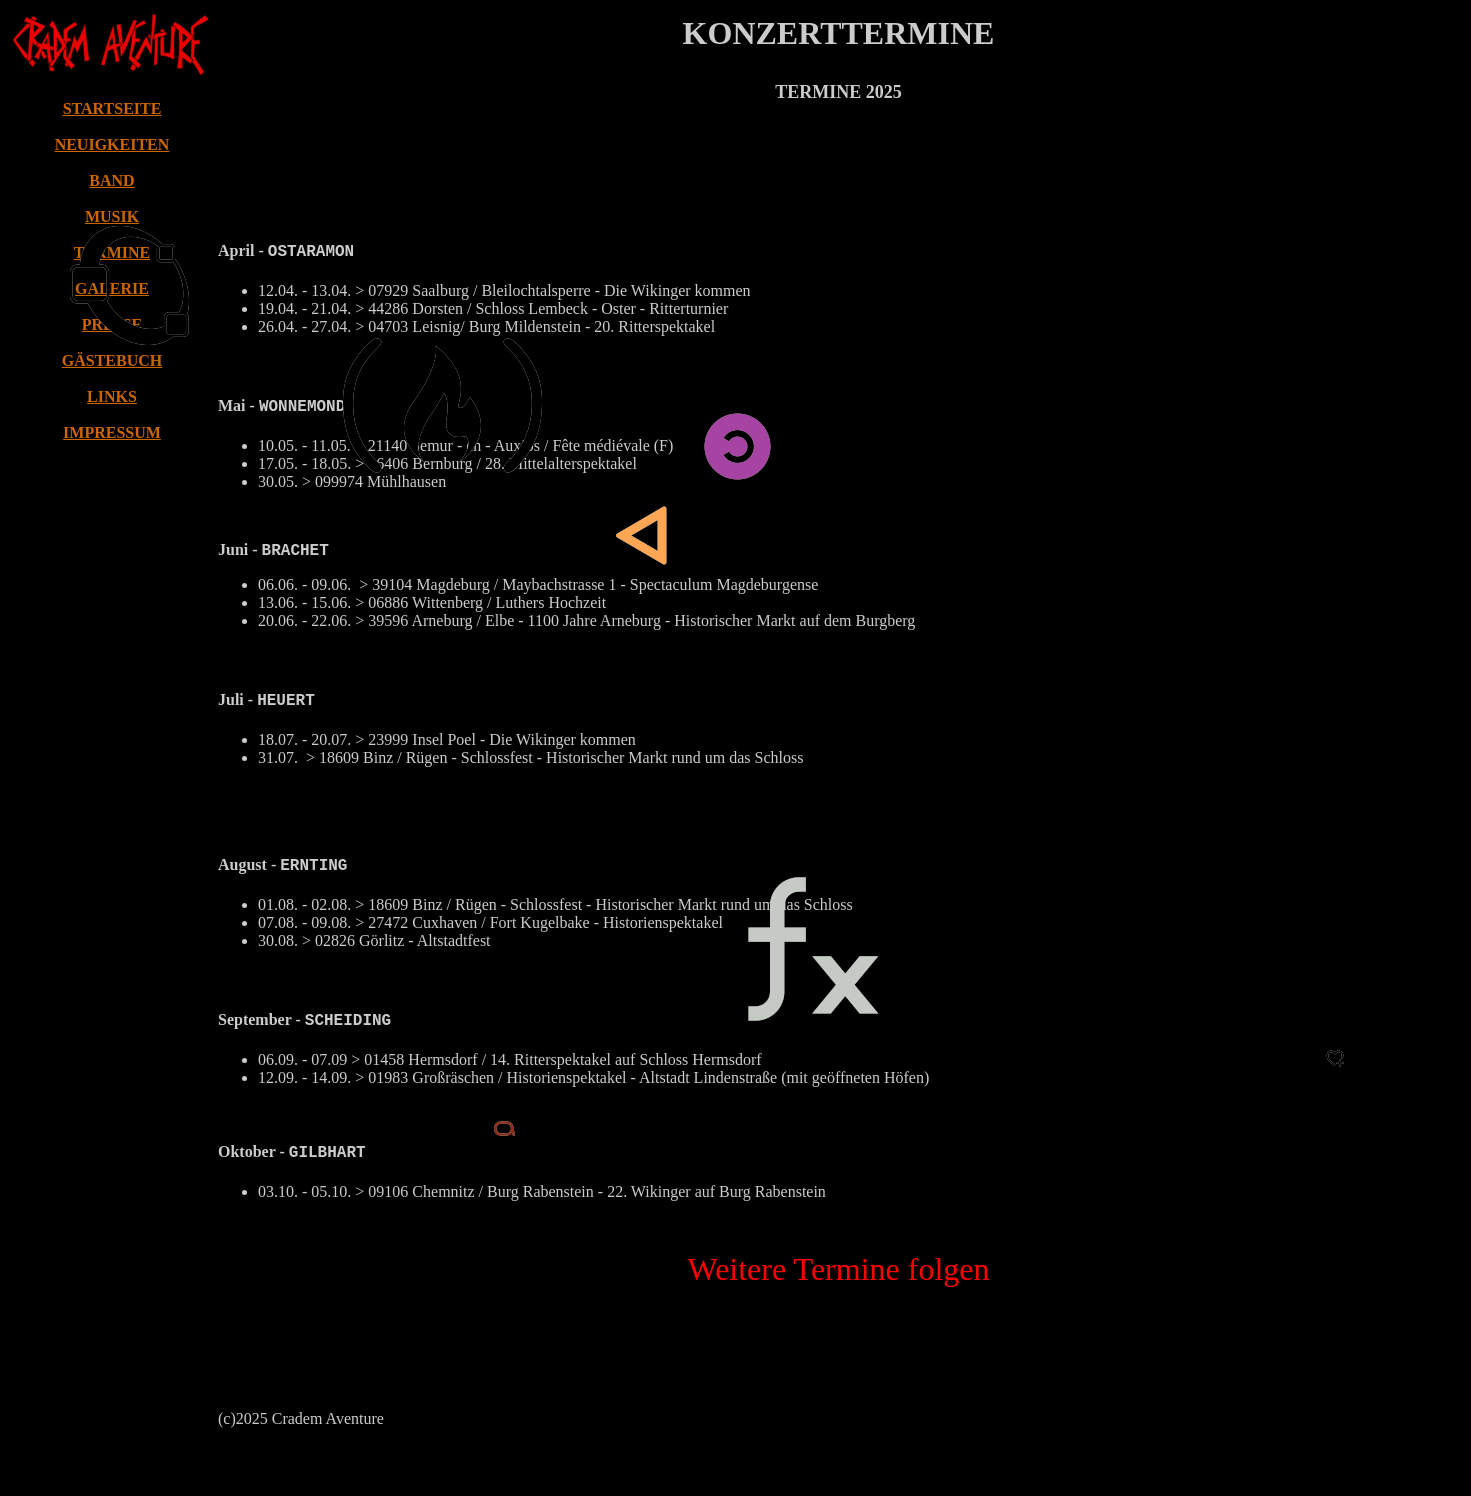  Describe the element at coordinates (442, 405) in the screenshot. I see `visit freeCodeCamp website` at that location.